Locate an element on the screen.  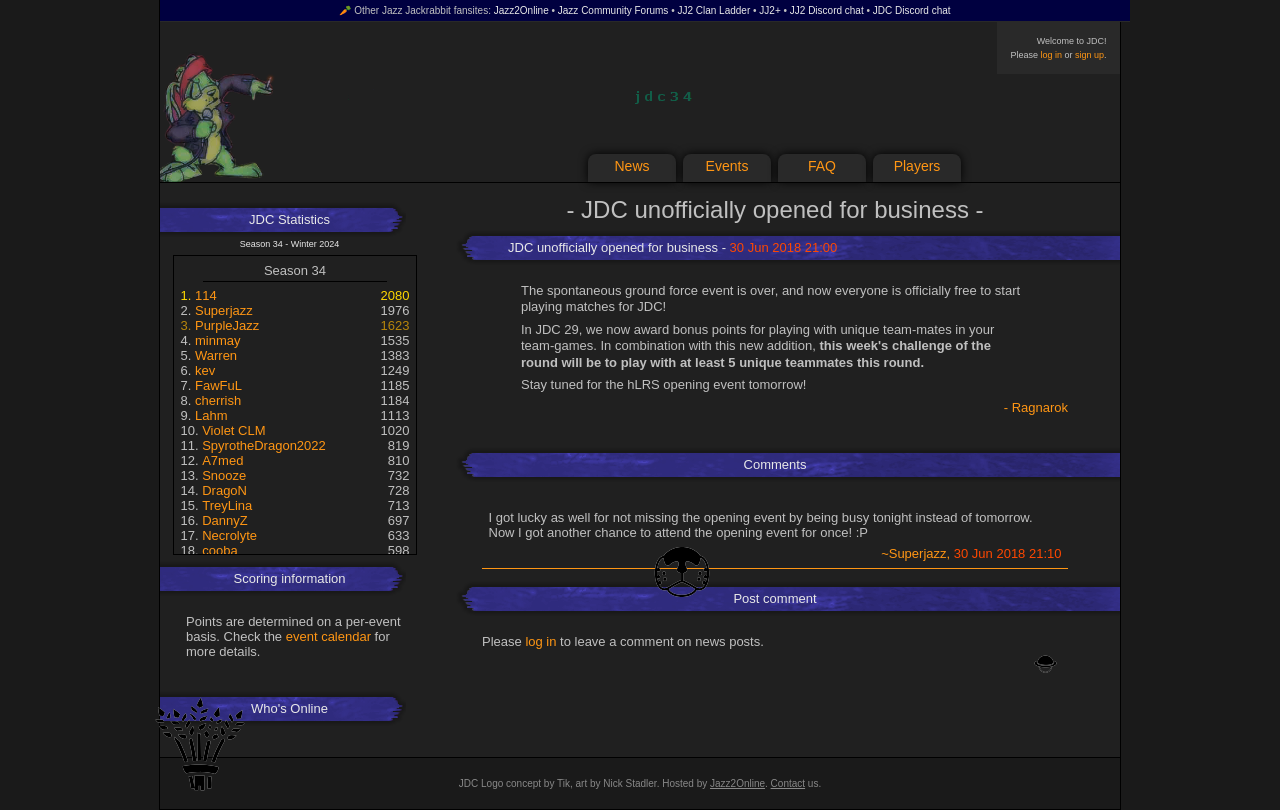
represents farming or agriculture in a game interface is located at coordinates (200, 744).